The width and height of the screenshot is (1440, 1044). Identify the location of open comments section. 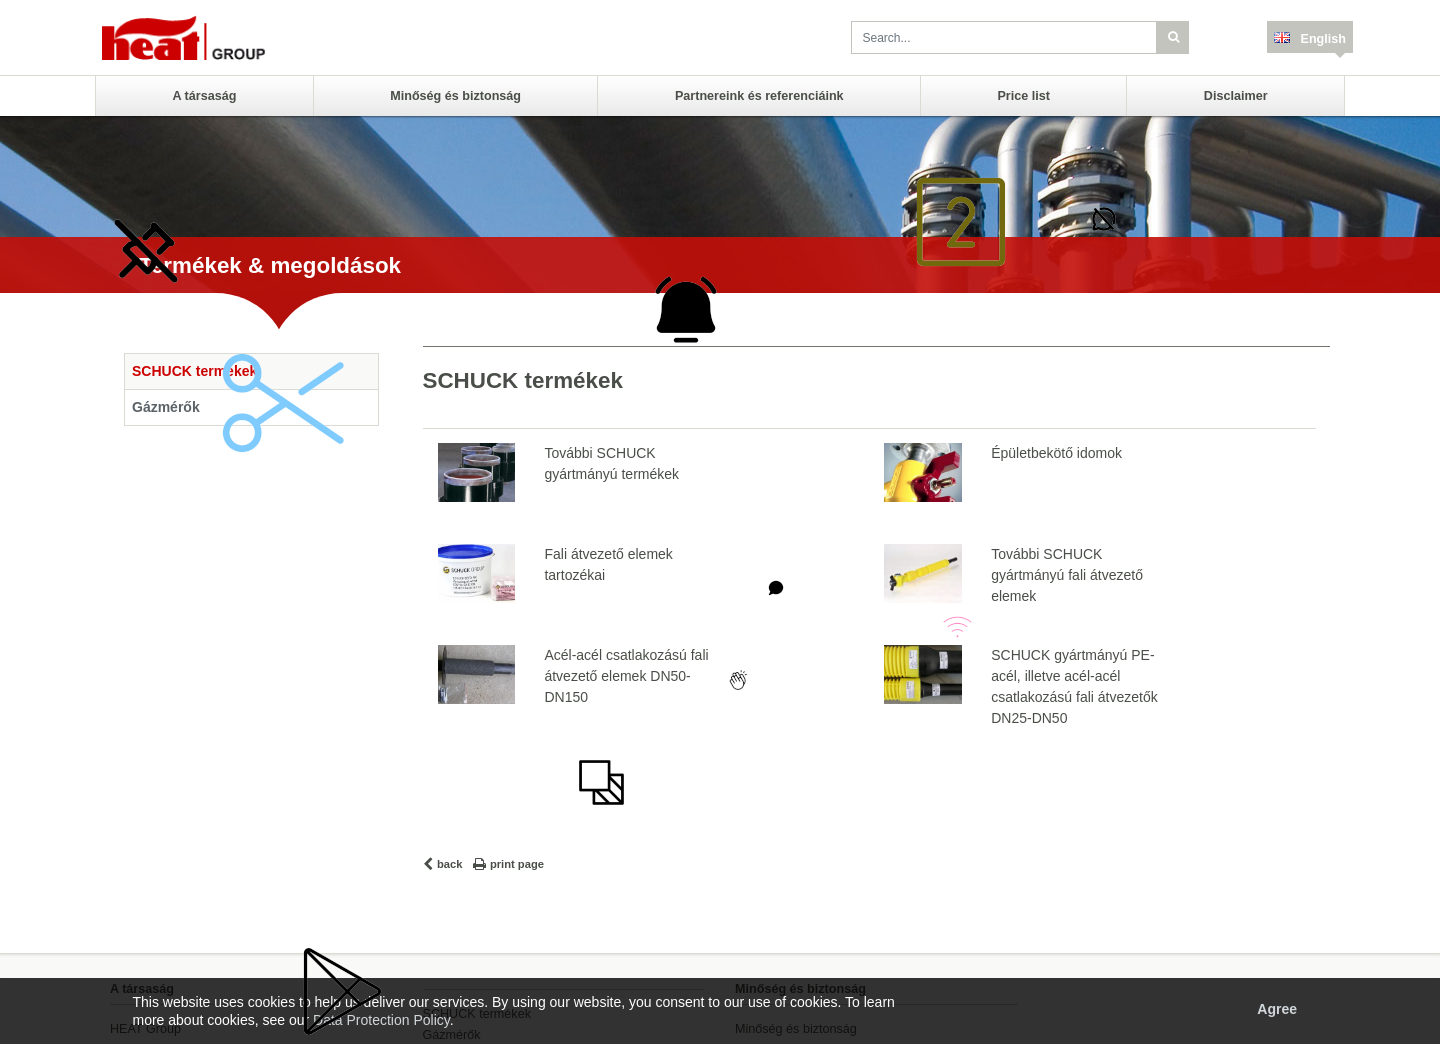
(776, 588).